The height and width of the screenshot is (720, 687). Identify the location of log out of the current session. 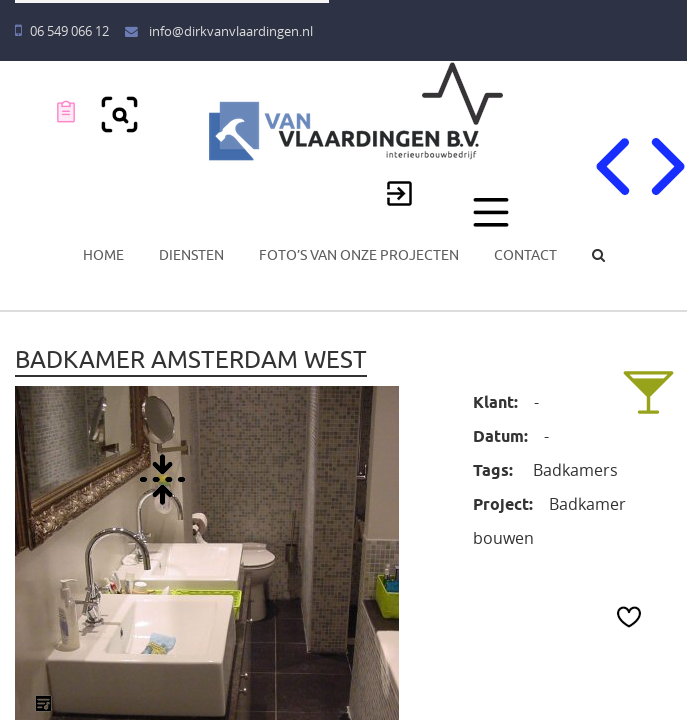
(399, 193).